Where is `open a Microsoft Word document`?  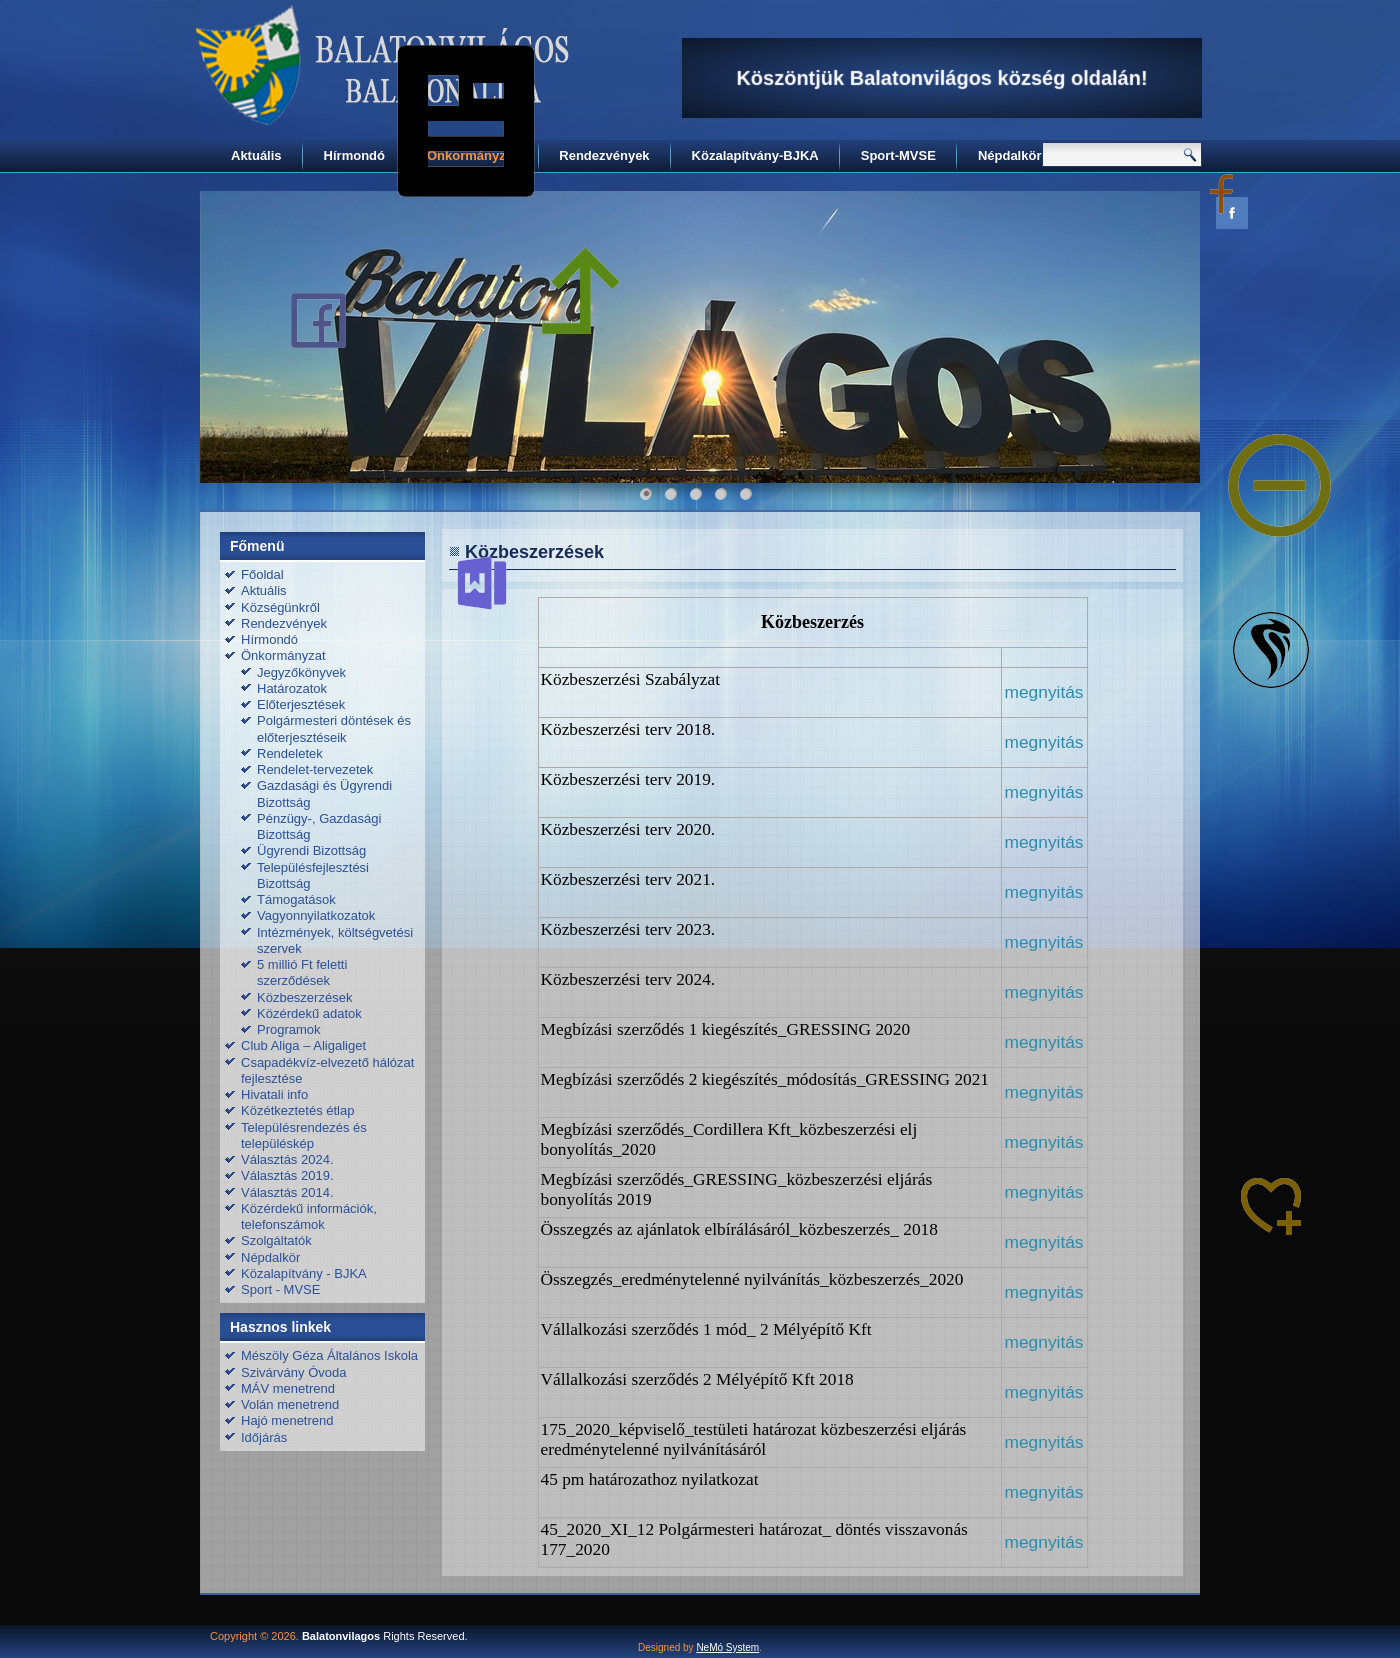
open a Microsoft Word document is located at coordinates (482, 583).